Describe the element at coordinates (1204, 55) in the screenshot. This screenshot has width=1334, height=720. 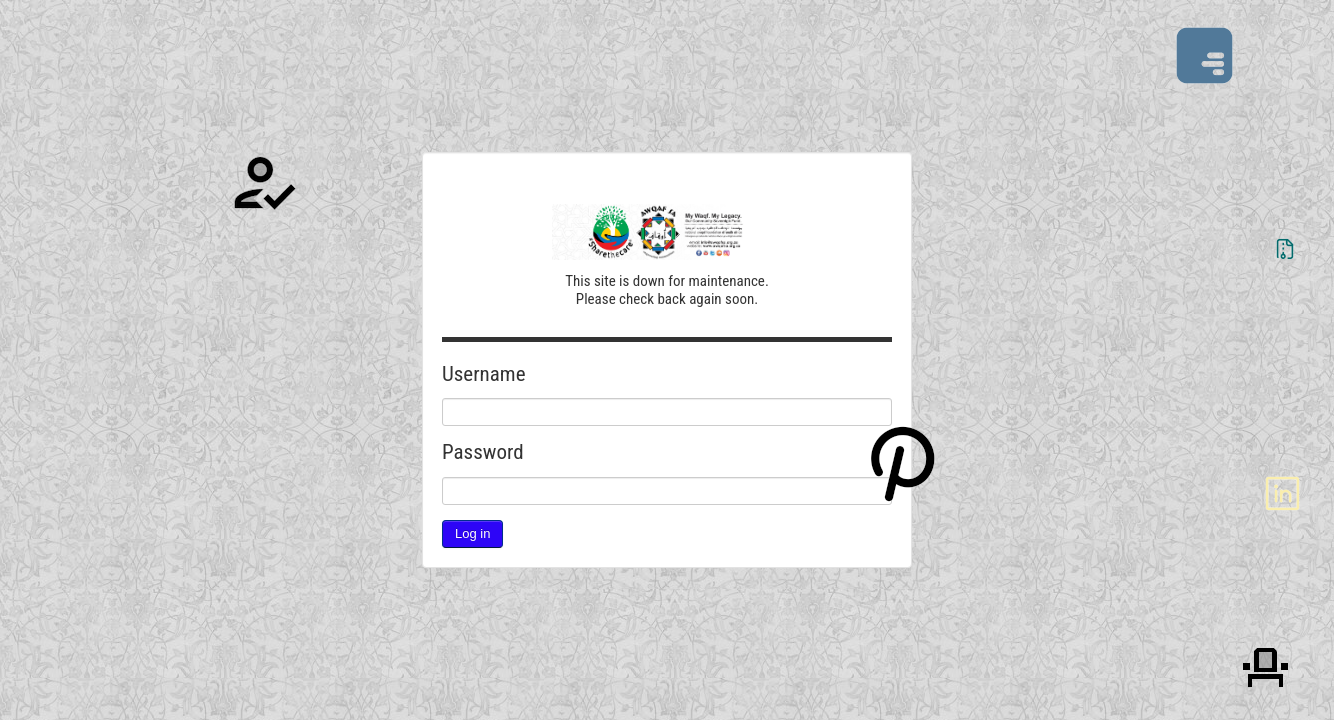
I see `align content to bottom-right of container` at that location.